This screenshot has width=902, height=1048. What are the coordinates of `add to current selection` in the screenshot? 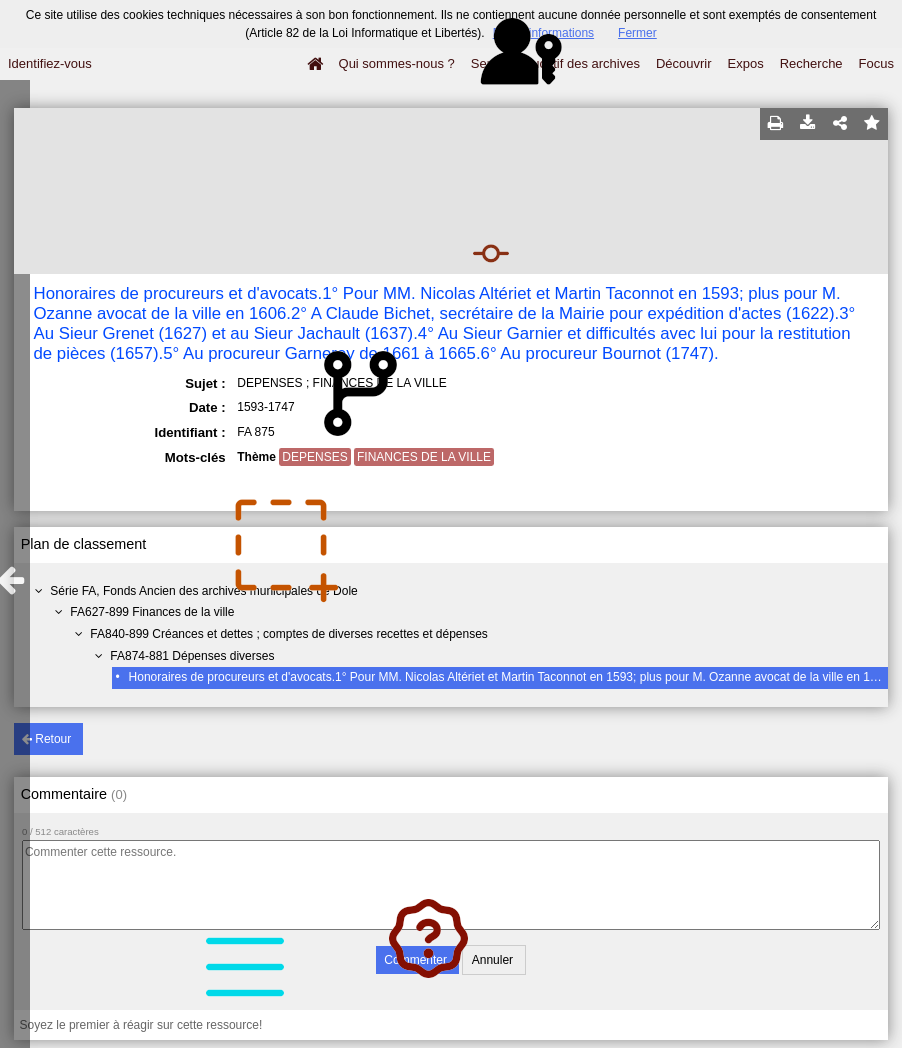 It's located at (281, 545).